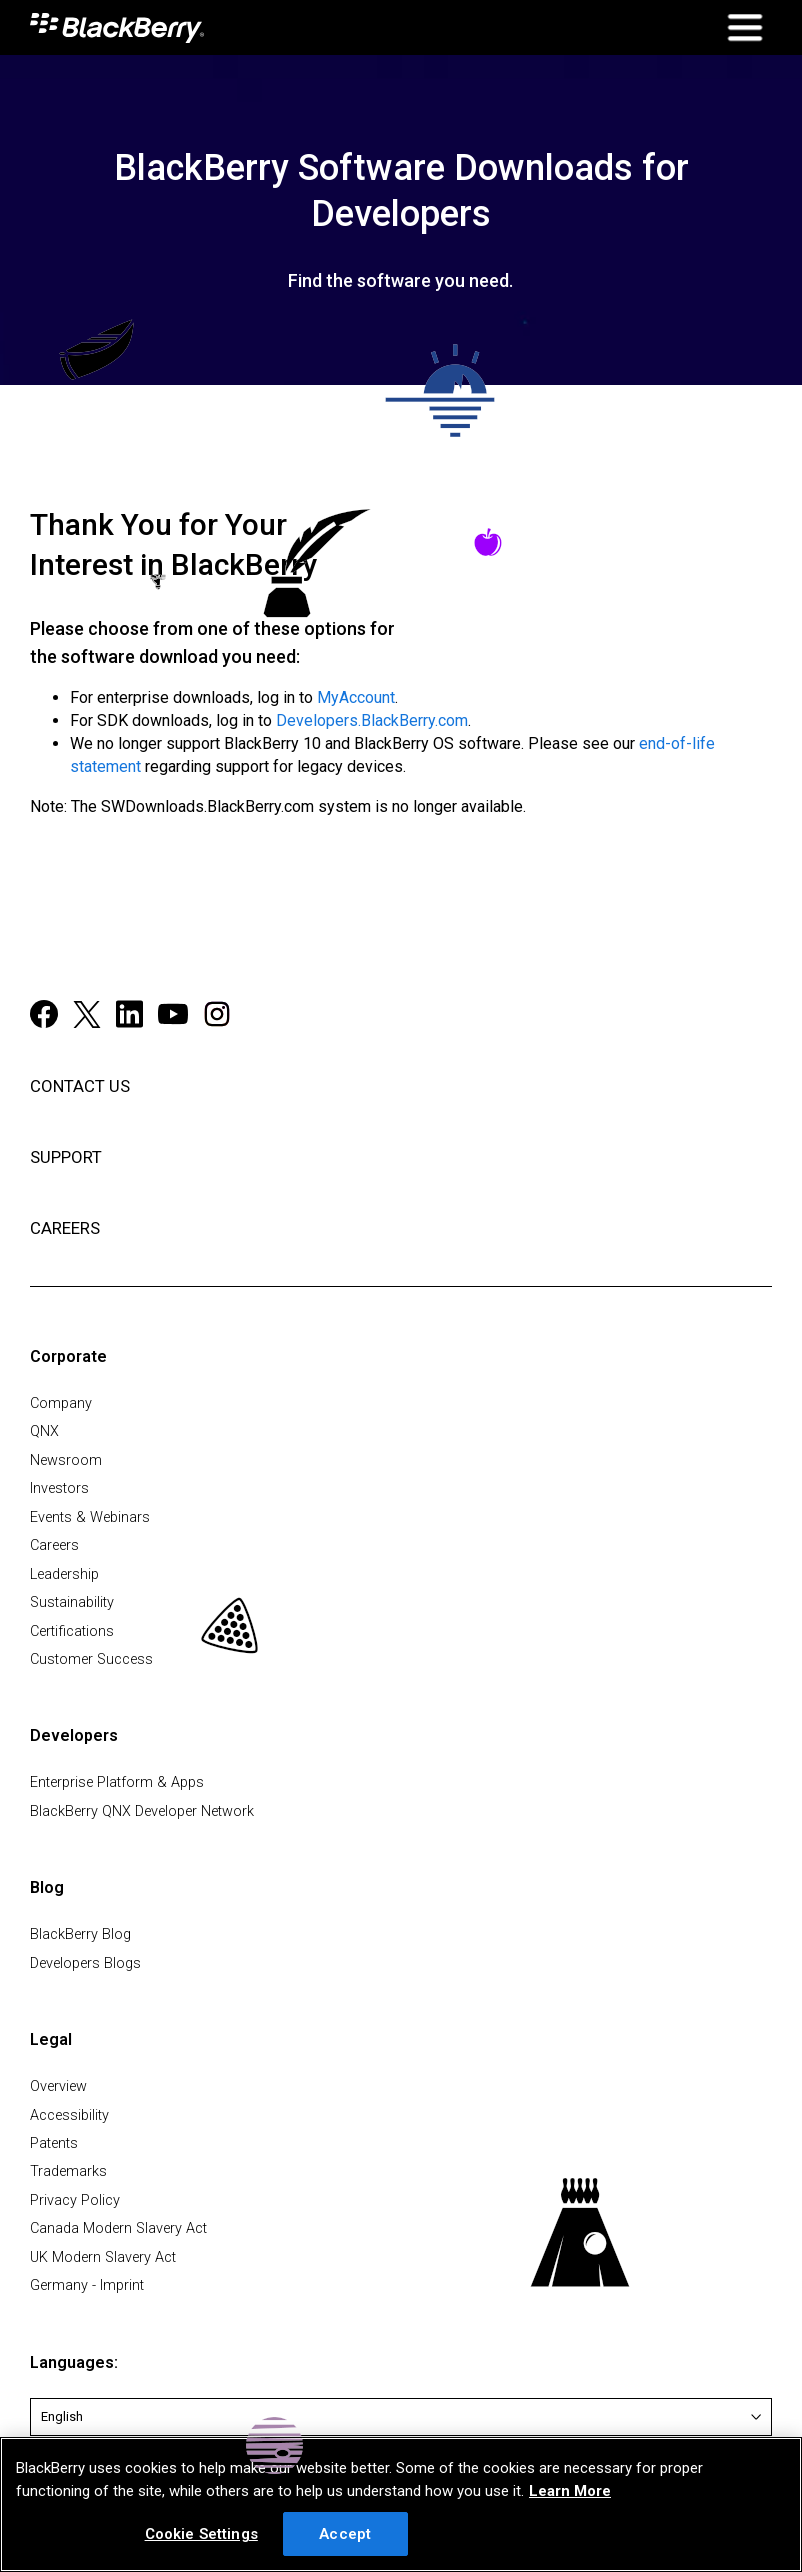 This screenshot has height=2572, width=802. Describe the element at coordinates (580, 2232) in the screenshot. I see `access bowling alley locations or games` at that location.